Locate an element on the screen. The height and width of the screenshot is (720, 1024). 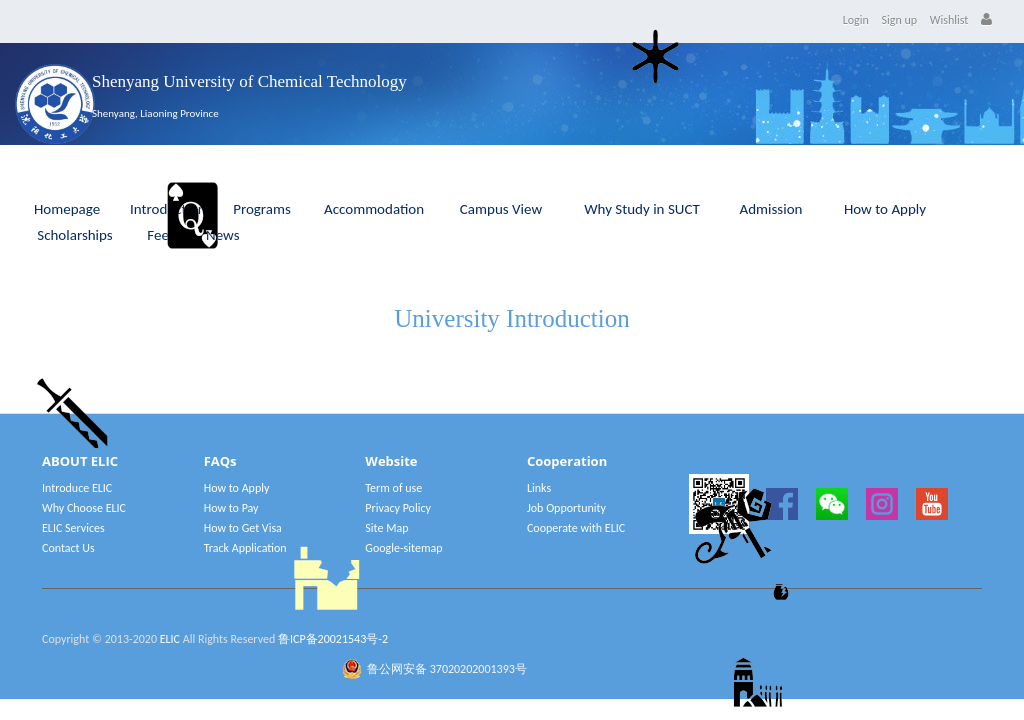
select crocodile-themed sword weapon is located at coordinates (72, 413).